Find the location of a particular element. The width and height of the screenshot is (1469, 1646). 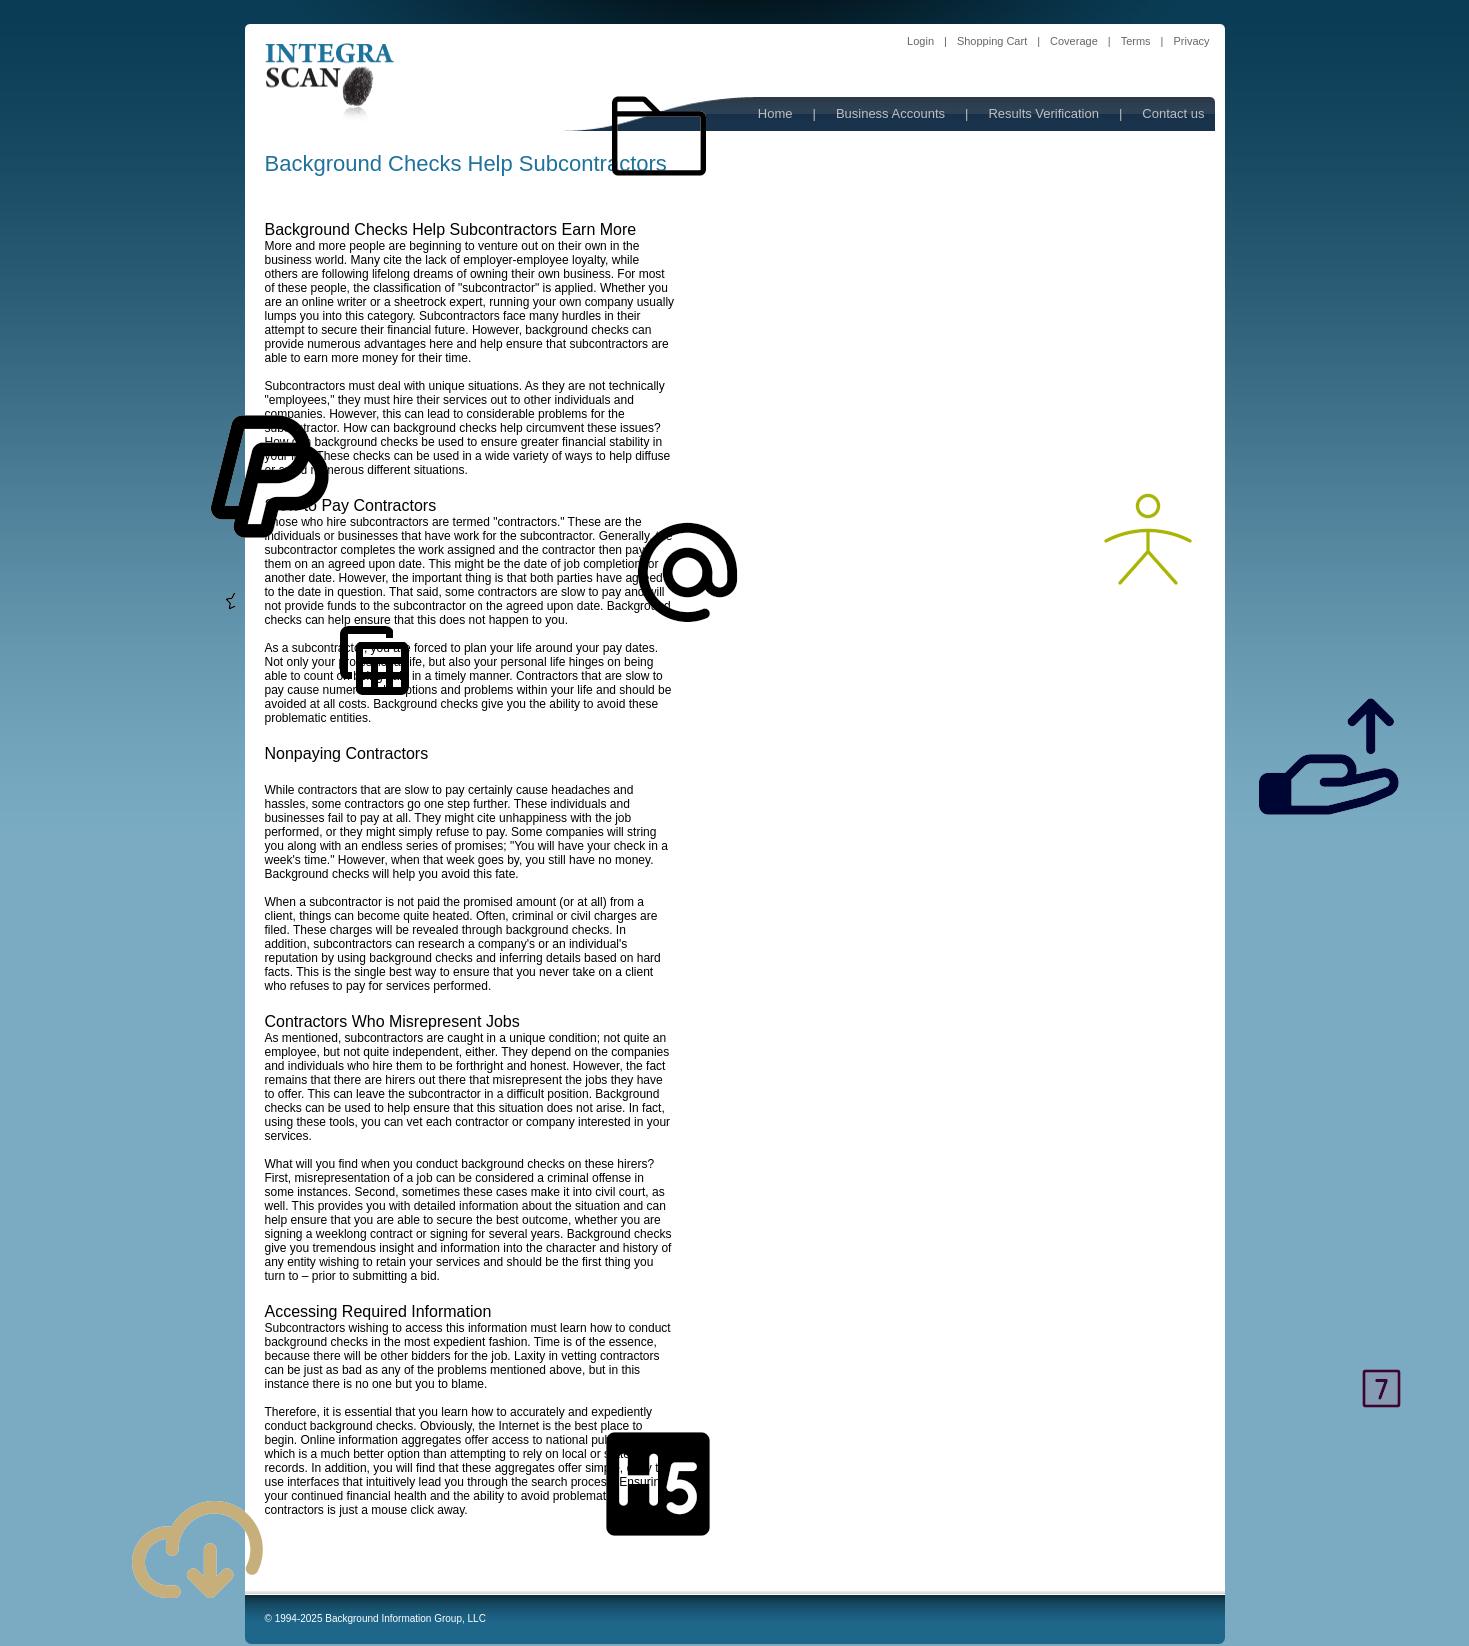

select or navigate to item number seven is located at coordinates (1381, 1388).